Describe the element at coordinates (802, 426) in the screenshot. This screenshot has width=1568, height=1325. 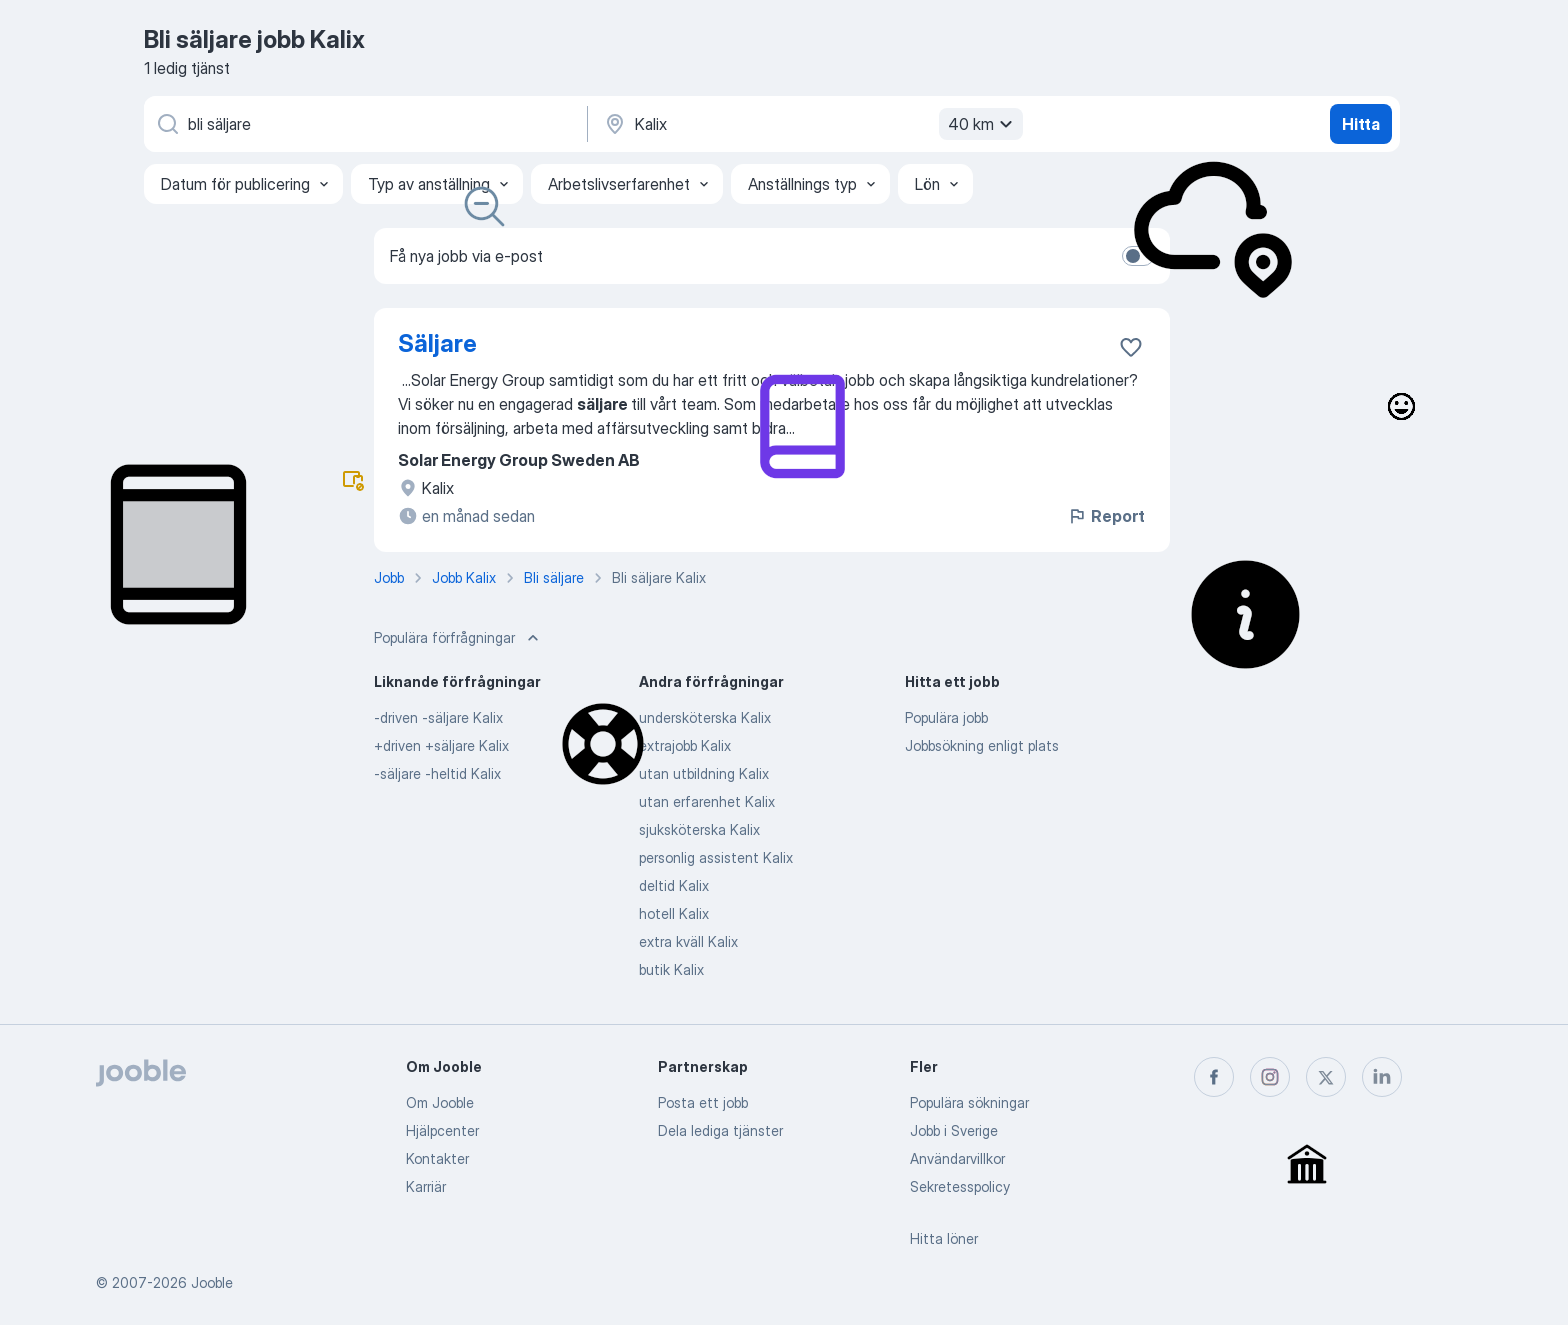
I see `open library or reading list` at that location.